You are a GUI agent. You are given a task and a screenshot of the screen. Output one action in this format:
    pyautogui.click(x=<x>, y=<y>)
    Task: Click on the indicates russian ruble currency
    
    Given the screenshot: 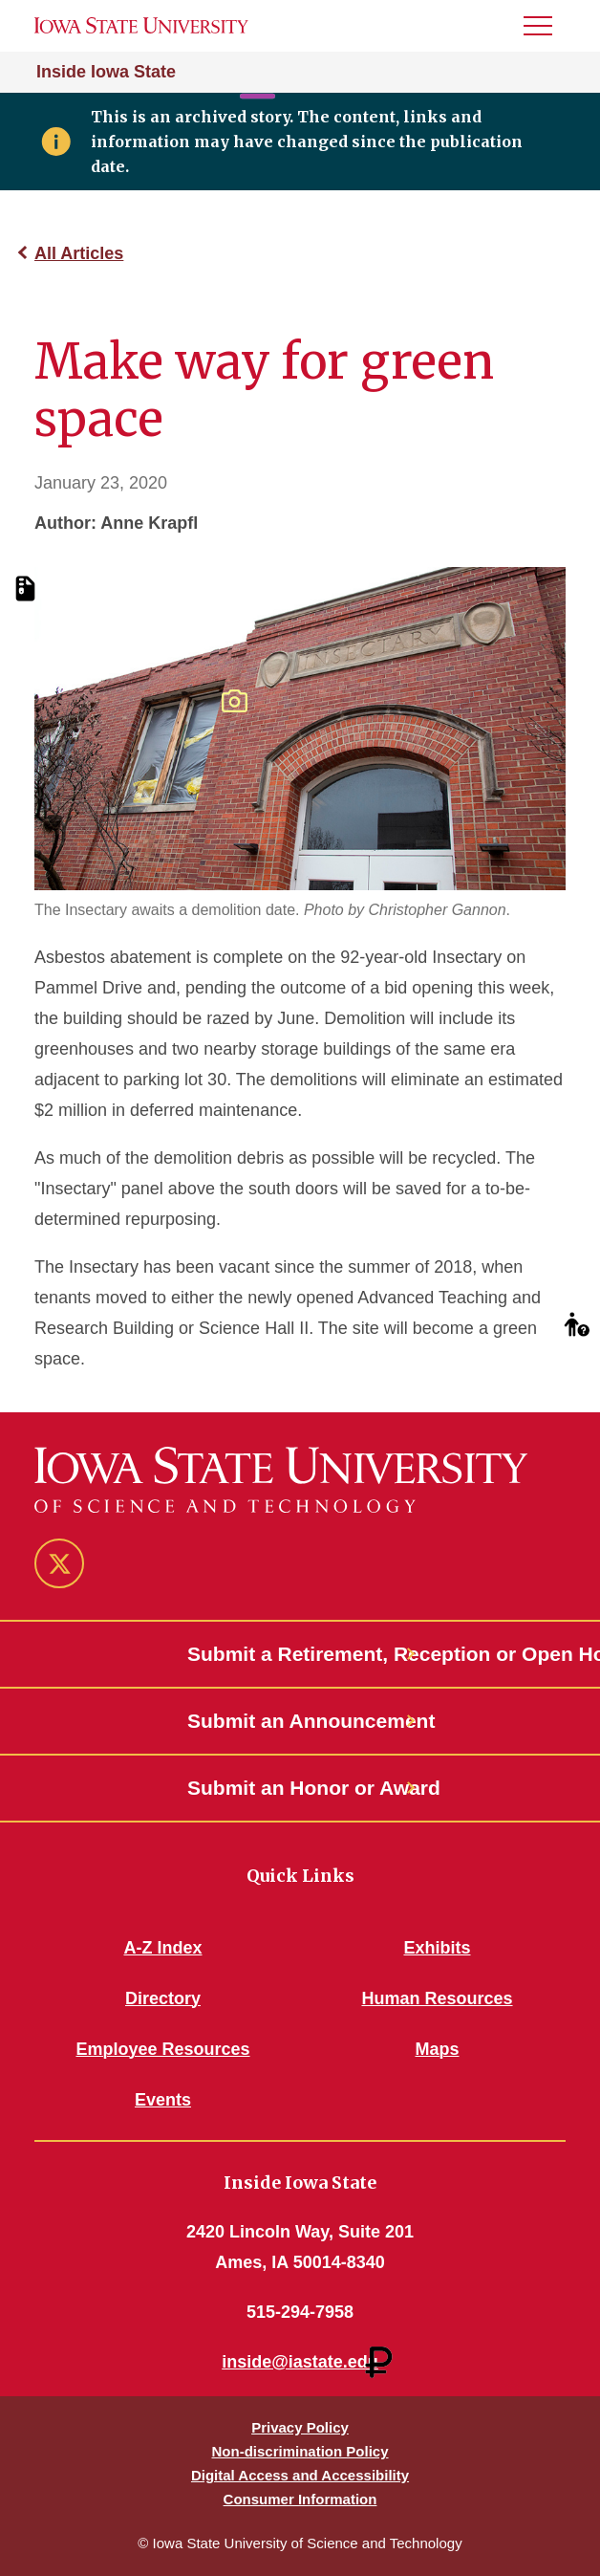 What is the action you would take?
    pyautogui.click(x=379, y=2362)
    